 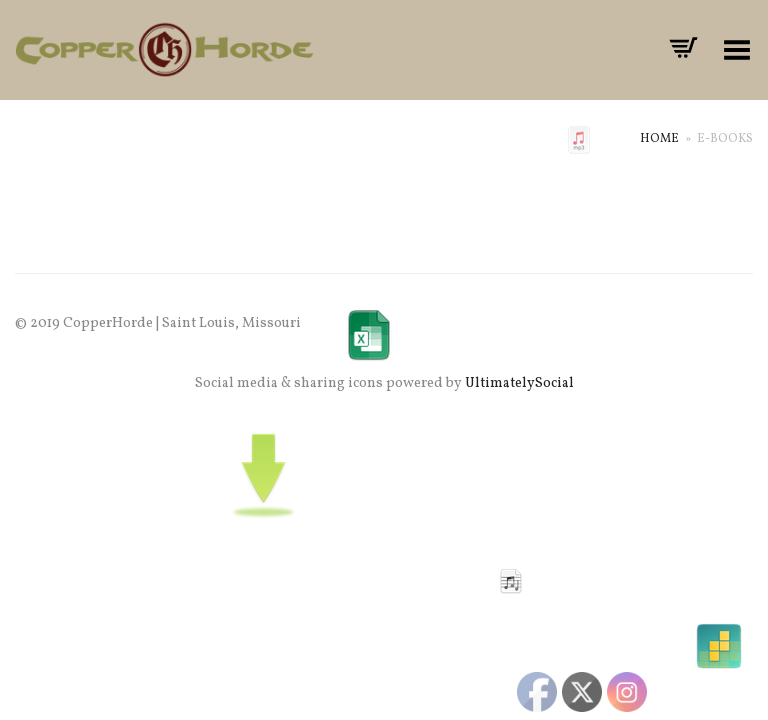 I want to click on an mp3 audio file, so click(x=579, y=140).